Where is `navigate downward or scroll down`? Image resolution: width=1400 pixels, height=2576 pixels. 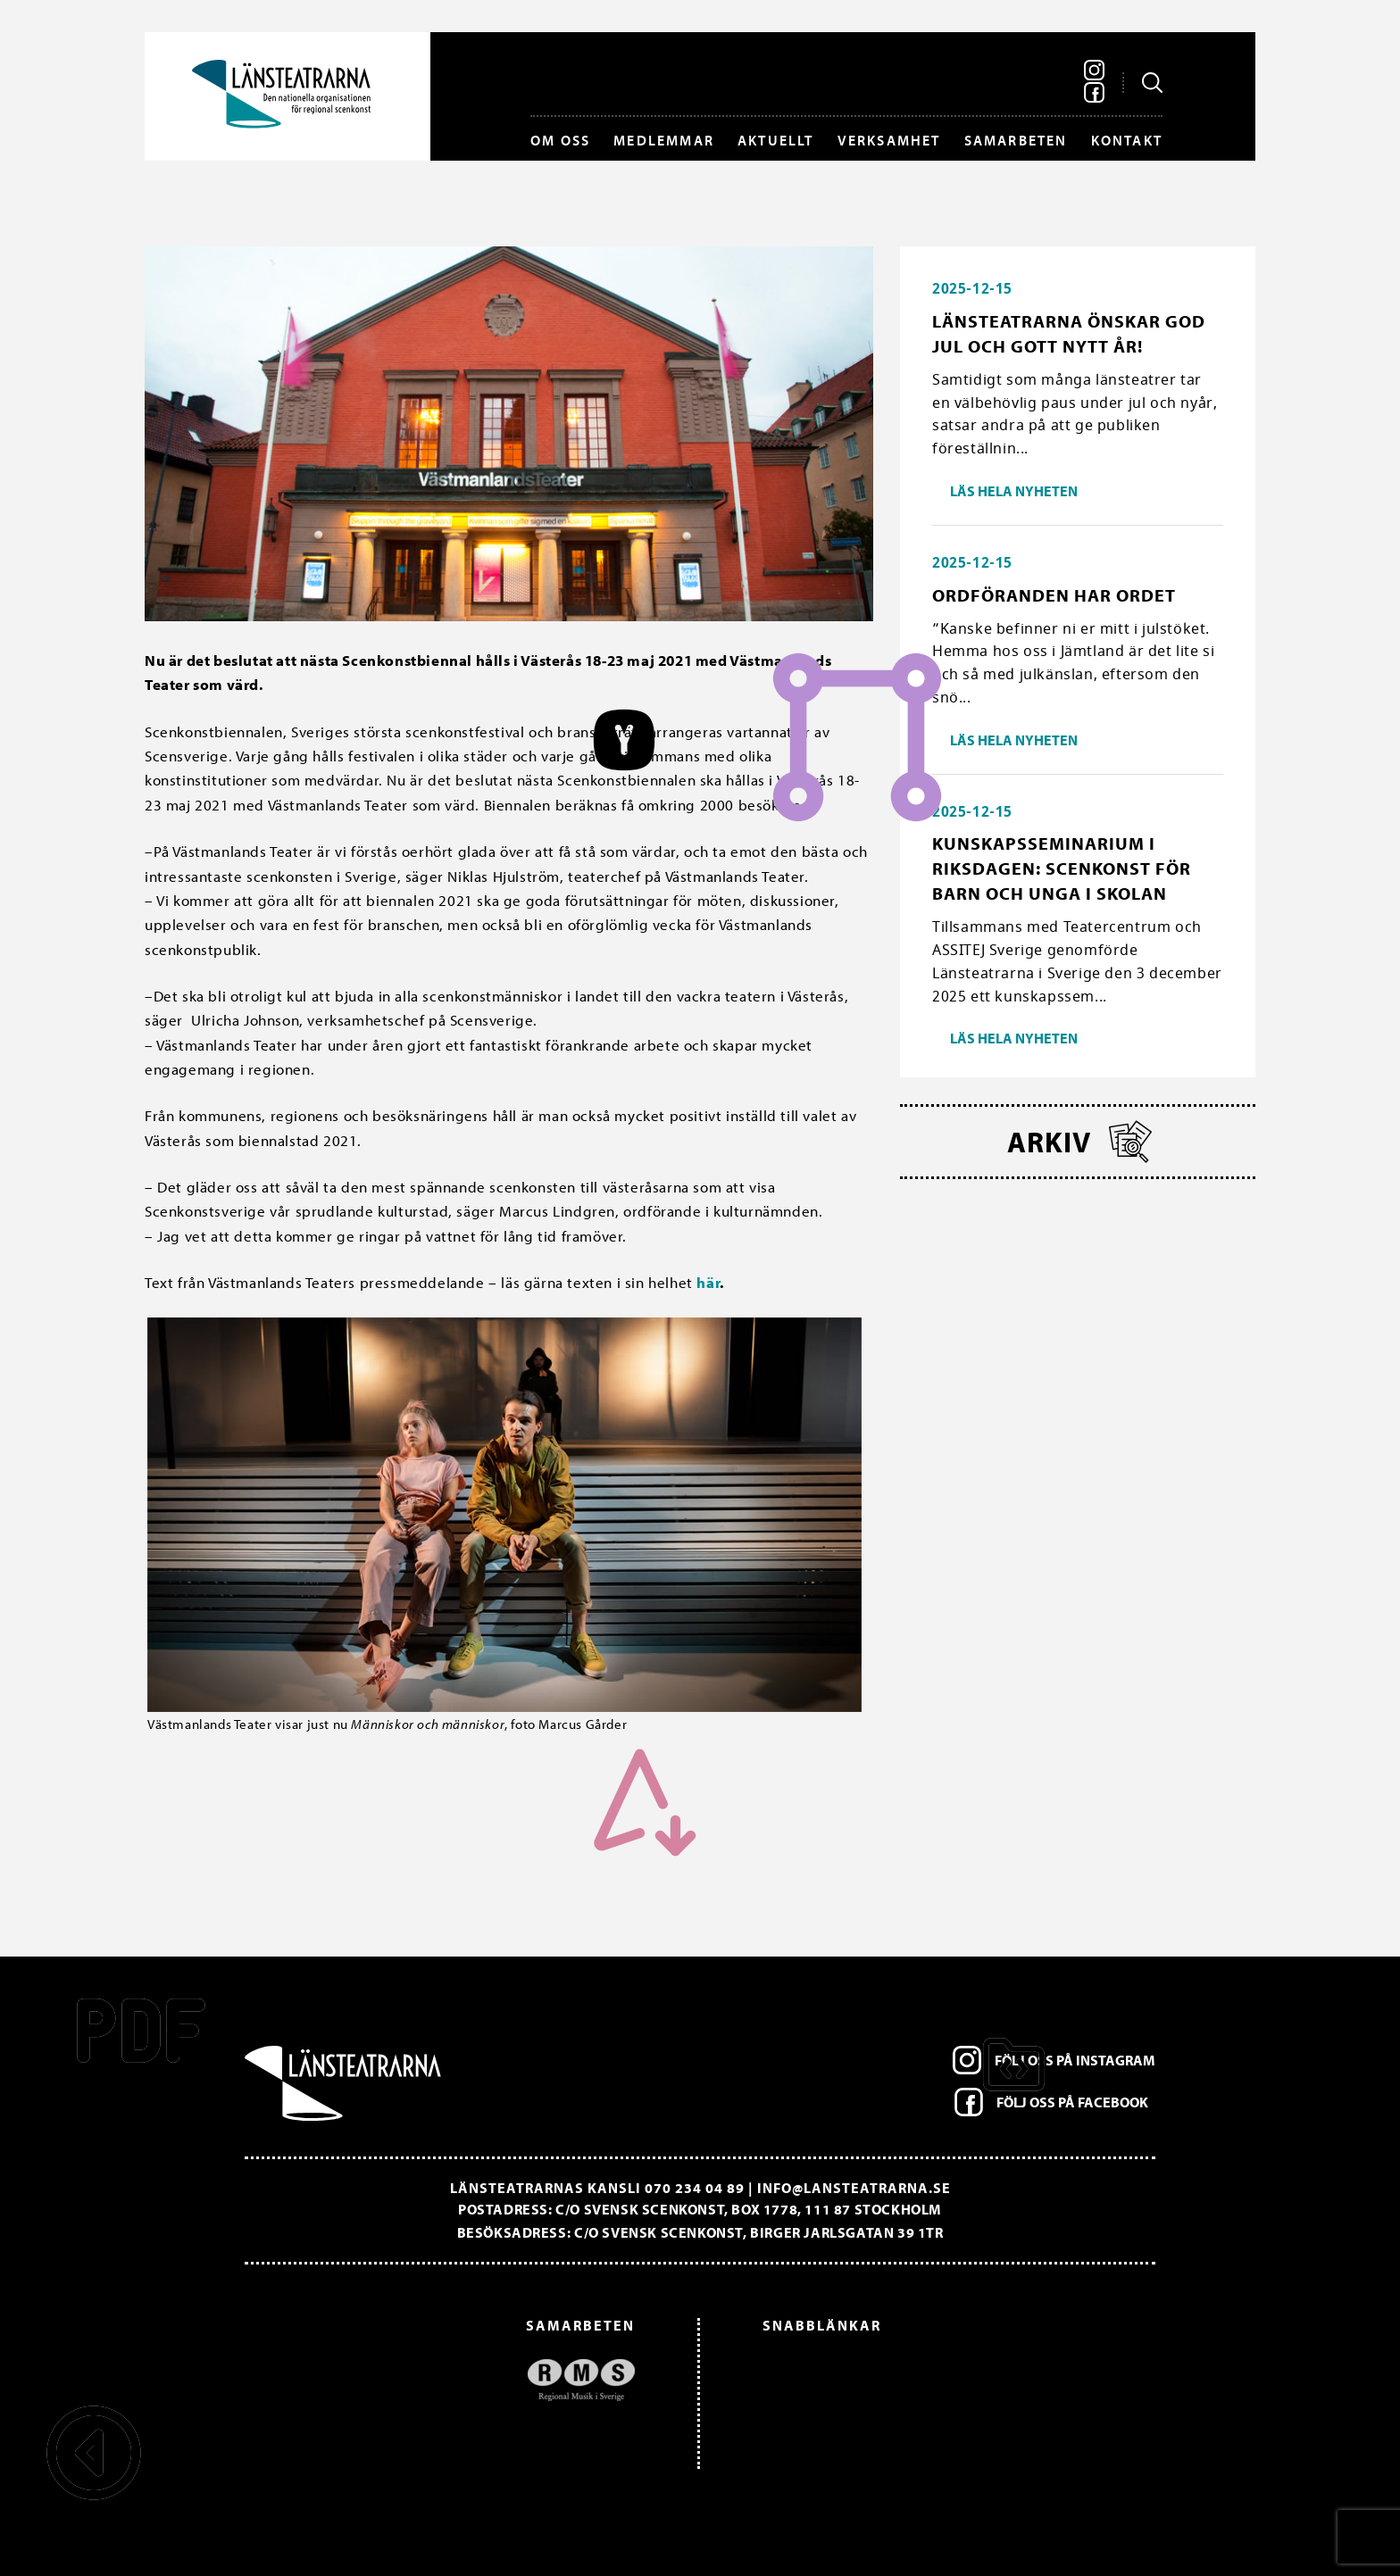 navigate downward or scroll down is located at coordinates (639, 1799).